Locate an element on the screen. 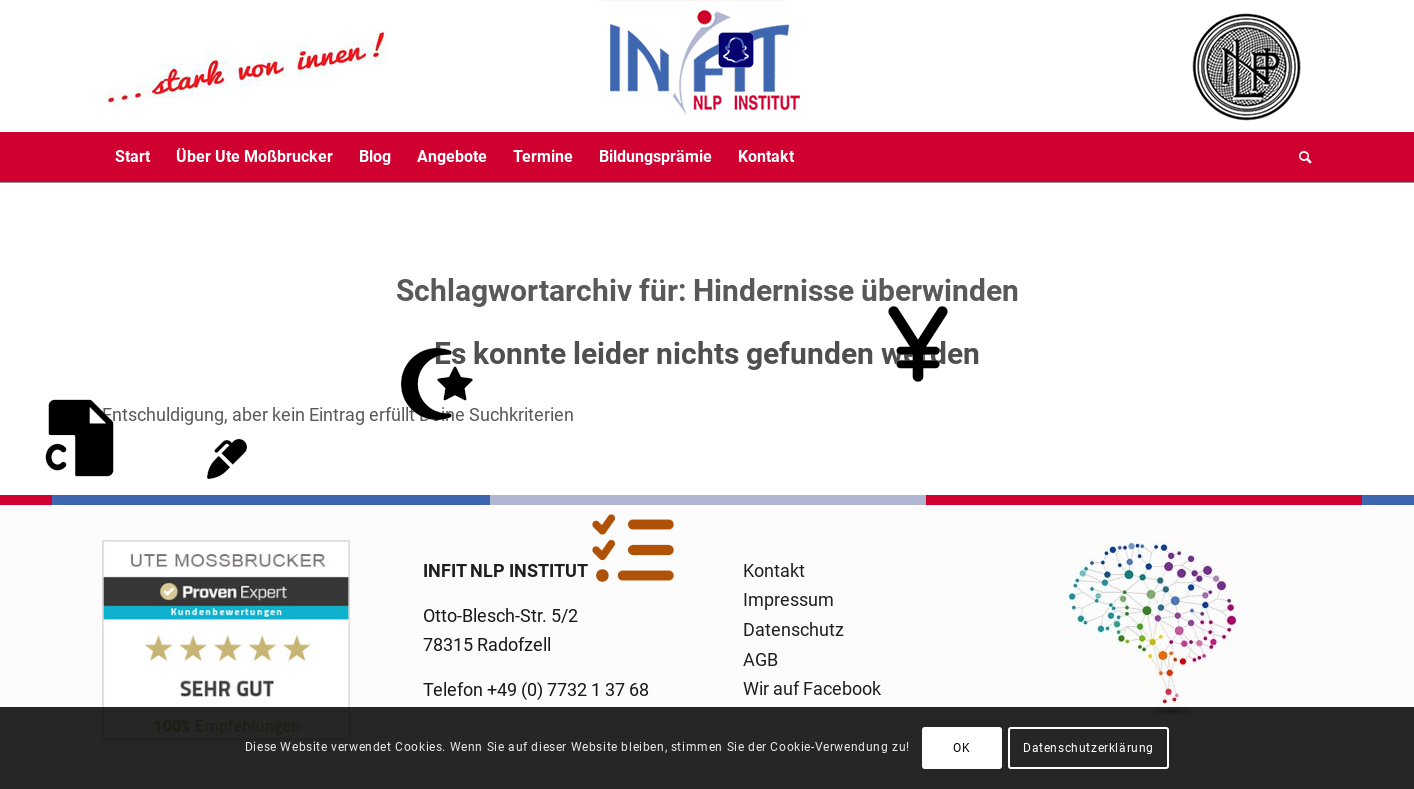 This screenshot has width=1414, height=789. view your task checklist is located at coordinates (633, 550).